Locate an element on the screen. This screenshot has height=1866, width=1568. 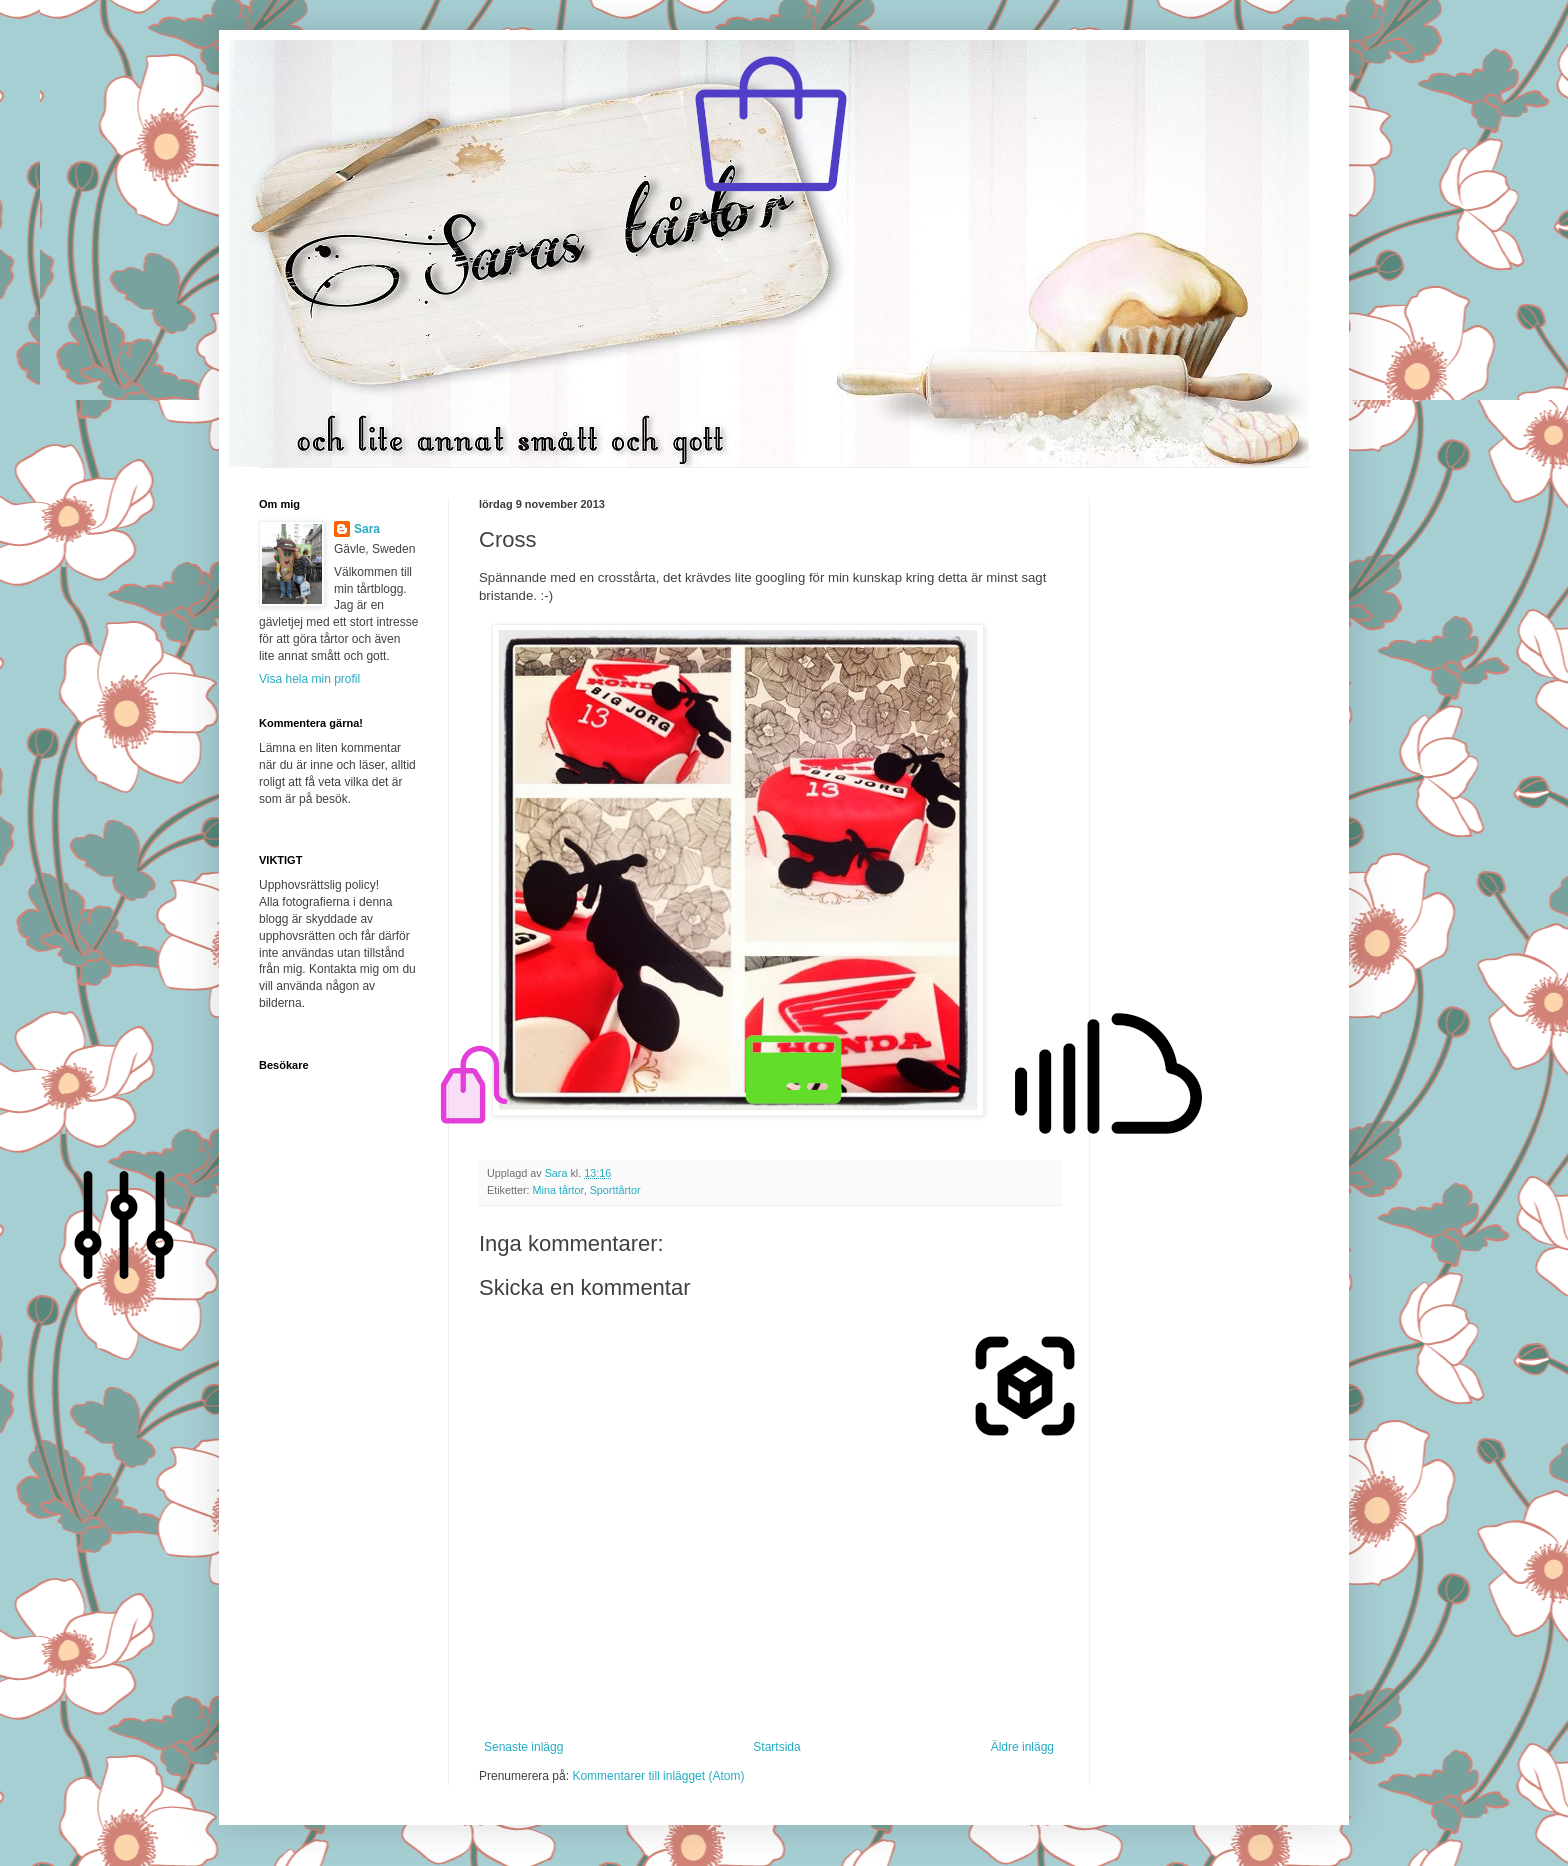
open augmented reality mode is located at coordinates (1025, 1386).